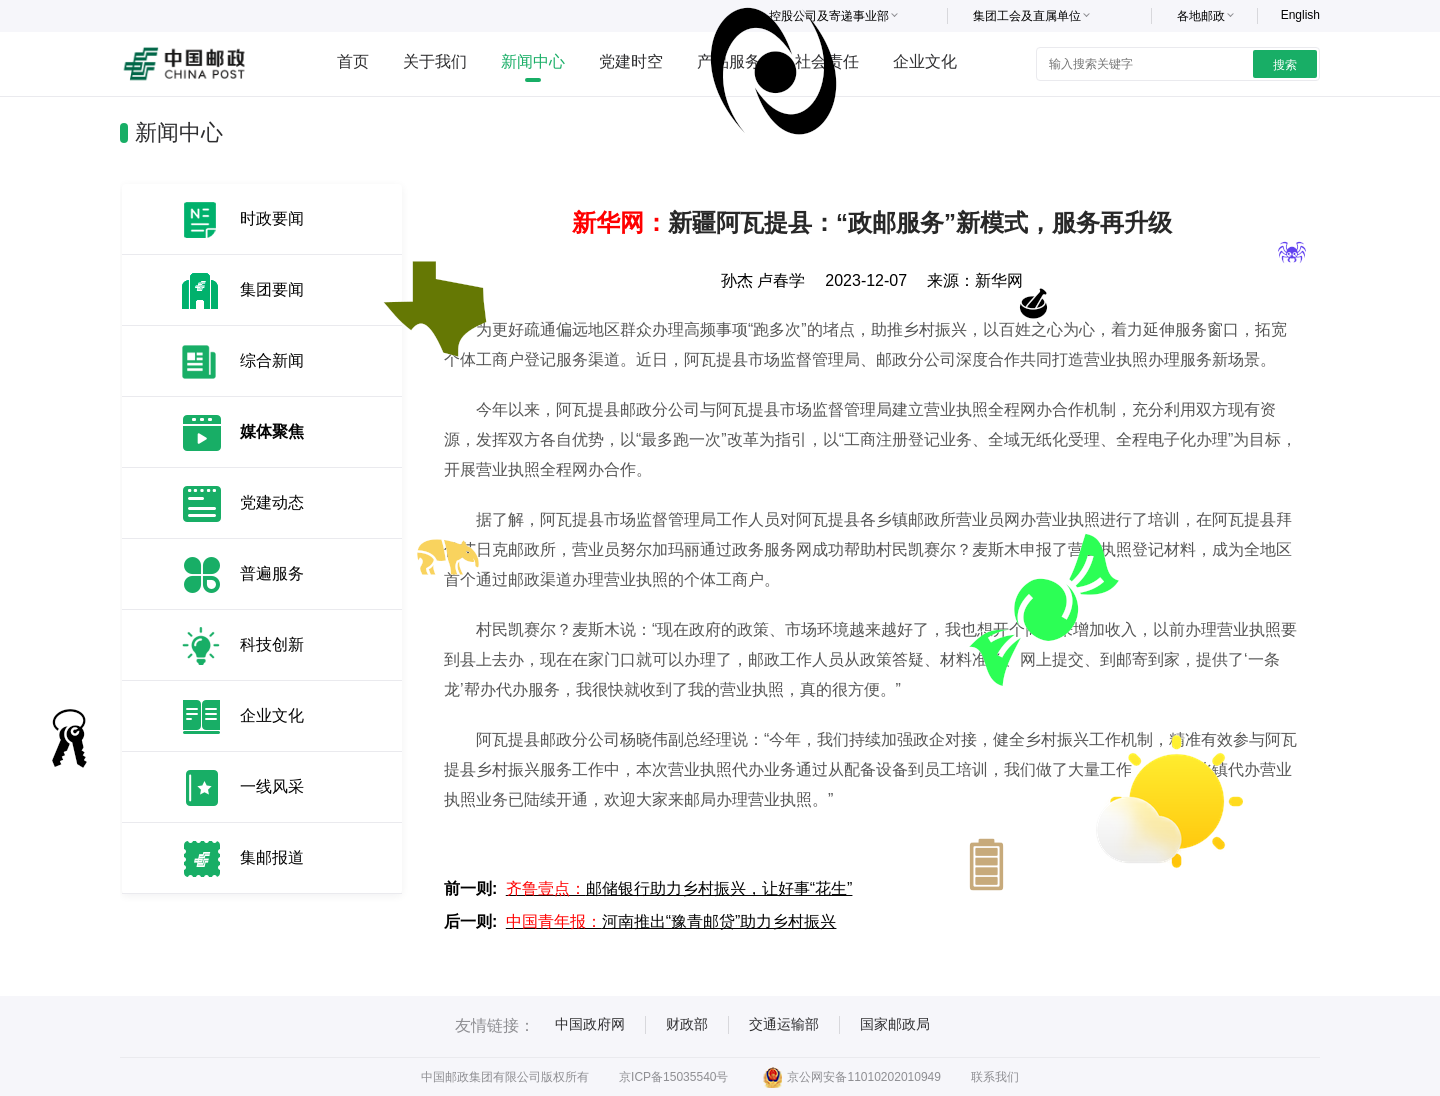 This screenshot has width=1440, height=1096. I want to click on indicates partly cloudy weather conditions, so click(1169, 801).